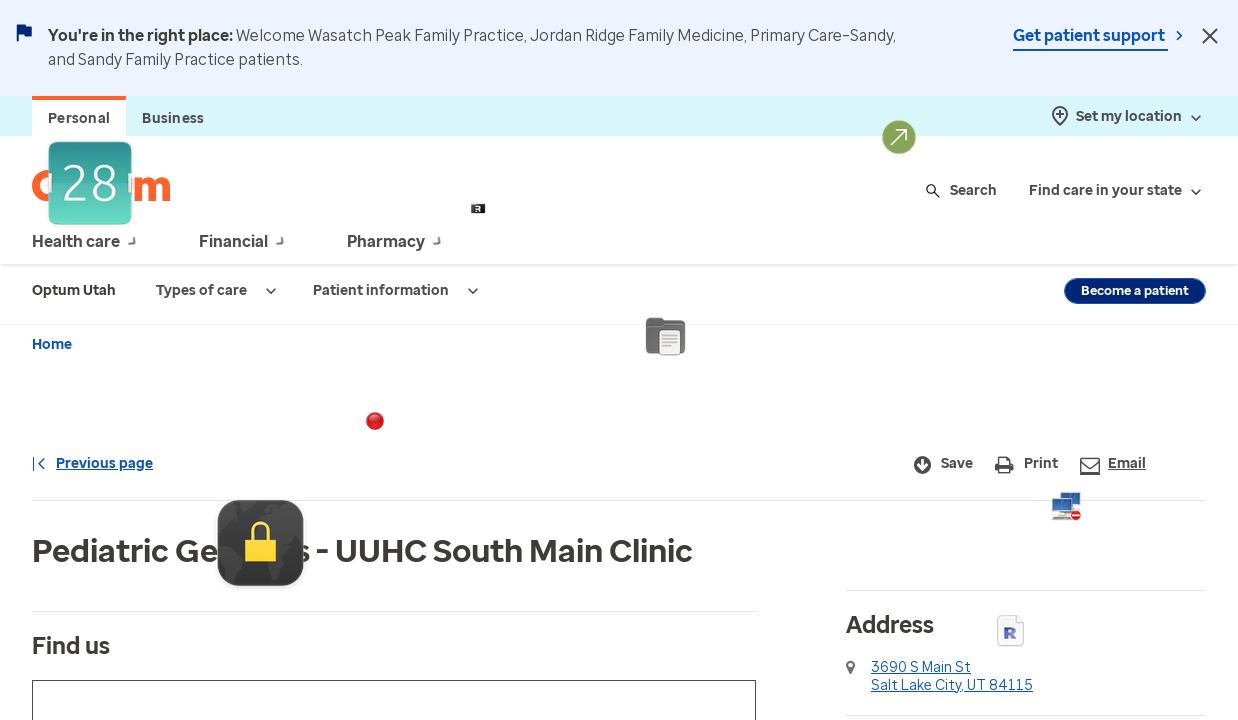  Describe the element at coordinates (1066, 506) in the screenshot. I see `indicates network connection error` at that location.